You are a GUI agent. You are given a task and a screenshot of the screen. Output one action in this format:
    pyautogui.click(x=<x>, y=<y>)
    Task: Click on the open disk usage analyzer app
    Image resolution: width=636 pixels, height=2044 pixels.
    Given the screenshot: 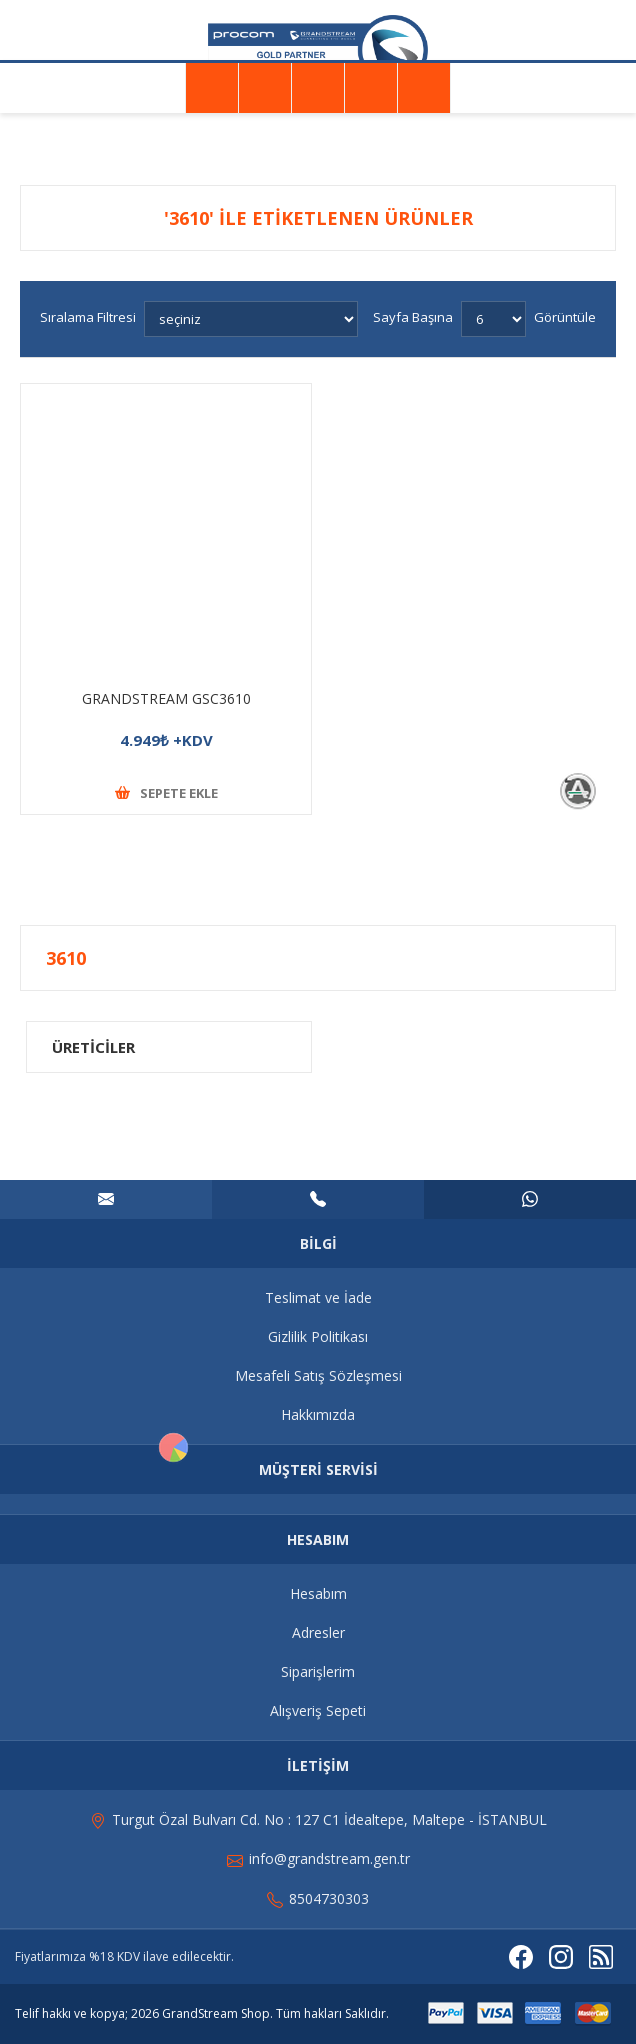 What is the action you would take?
    pyautogui.click(x=173, y=1447)
    